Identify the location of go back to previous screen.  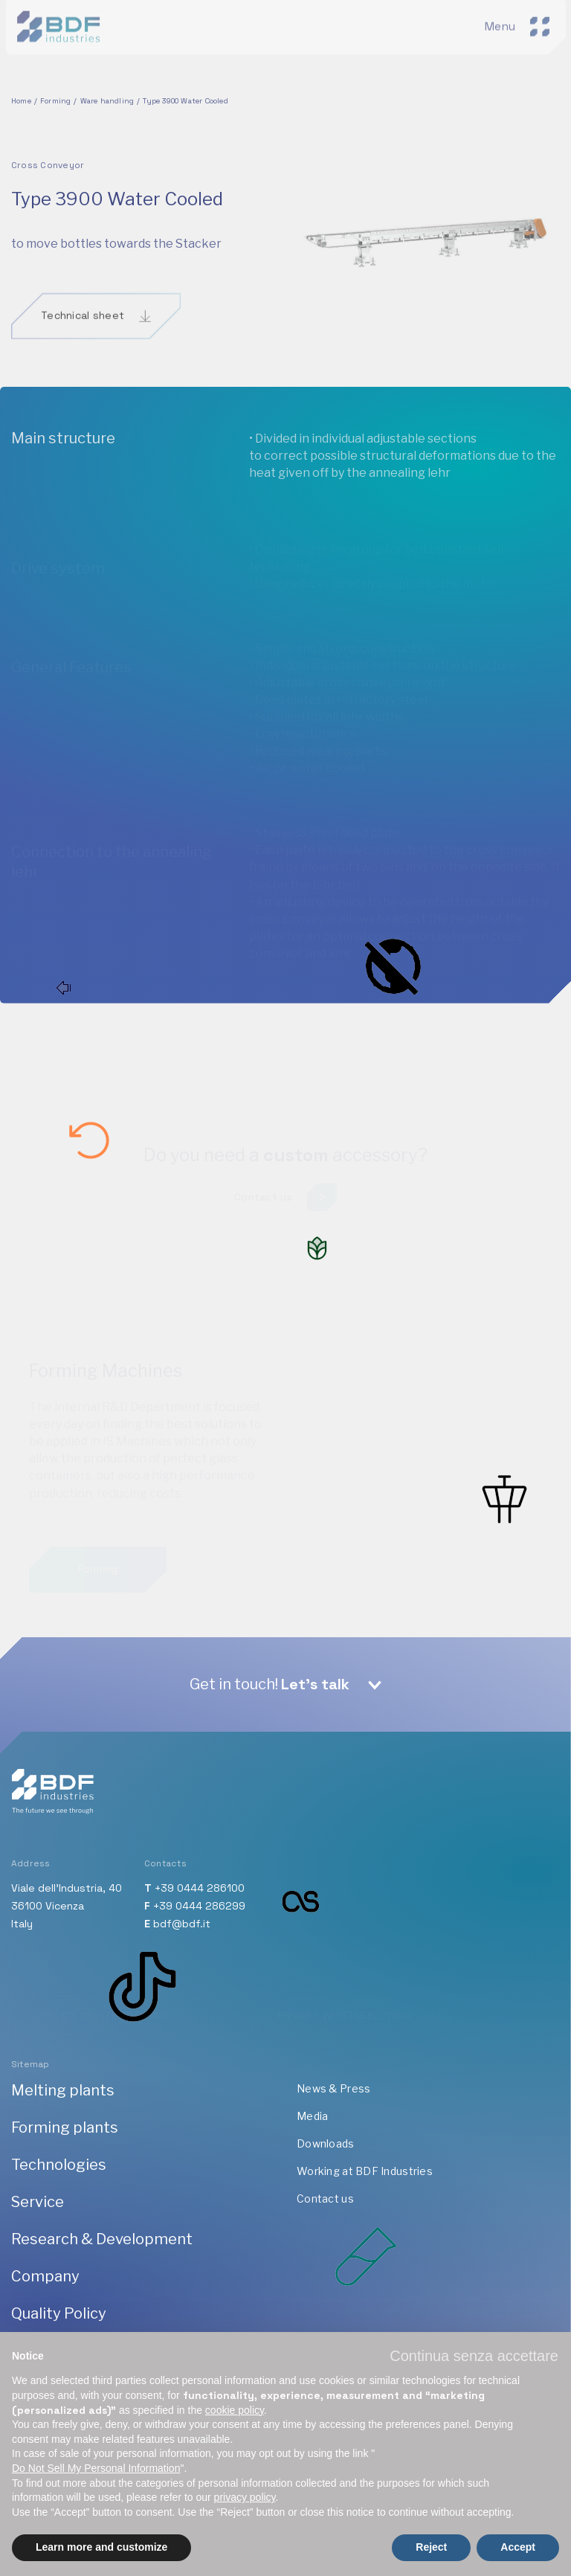
(64, 988).